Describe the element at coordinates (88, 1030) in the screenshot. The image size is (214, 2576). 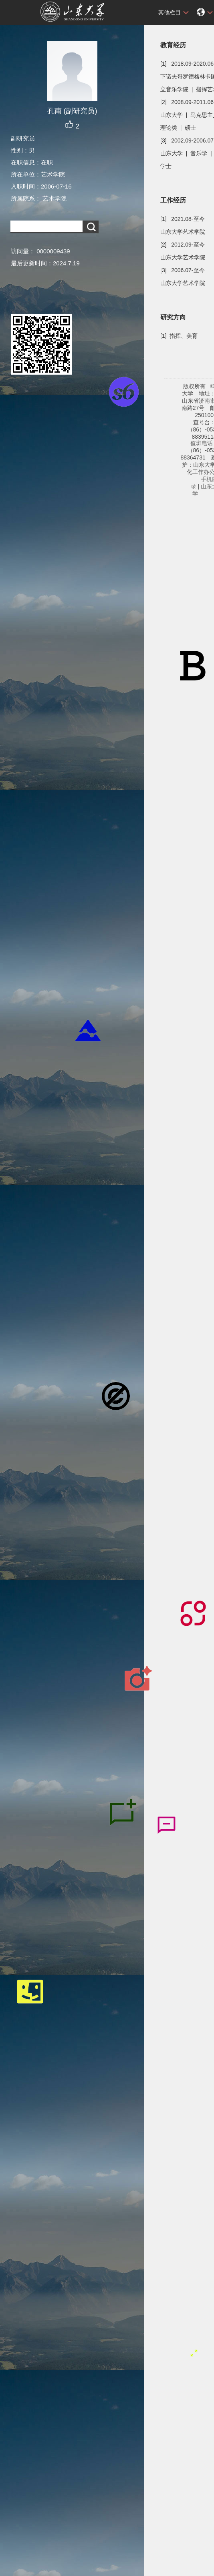
I see `Pine Script programming language logo` at that location.